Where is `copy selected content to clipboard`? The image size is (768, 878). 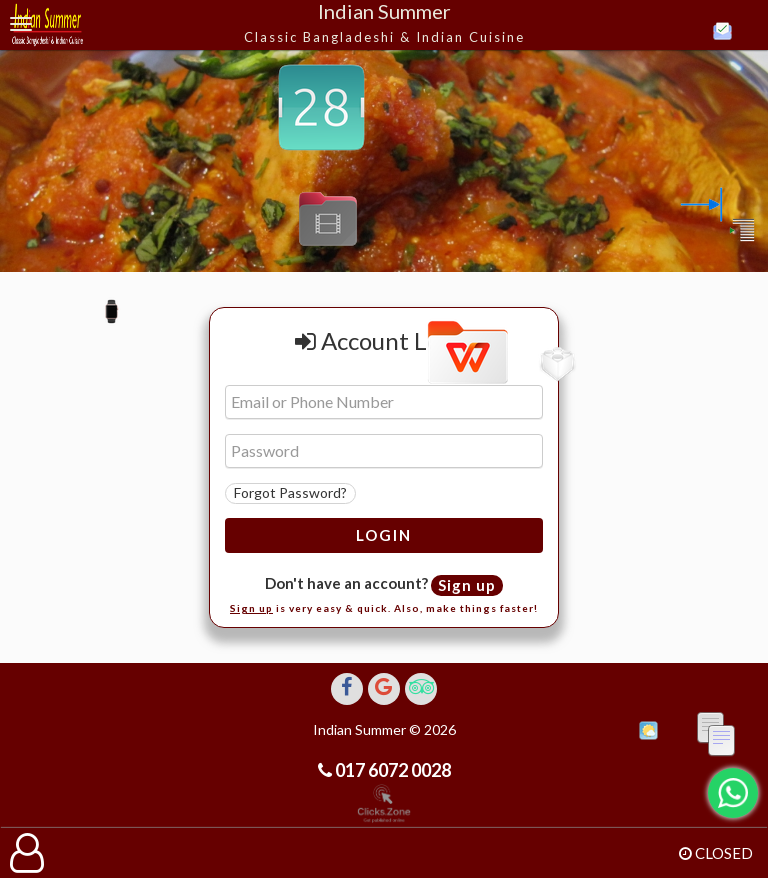 copy selected content to clipboard is located at coordinates (716, 734).